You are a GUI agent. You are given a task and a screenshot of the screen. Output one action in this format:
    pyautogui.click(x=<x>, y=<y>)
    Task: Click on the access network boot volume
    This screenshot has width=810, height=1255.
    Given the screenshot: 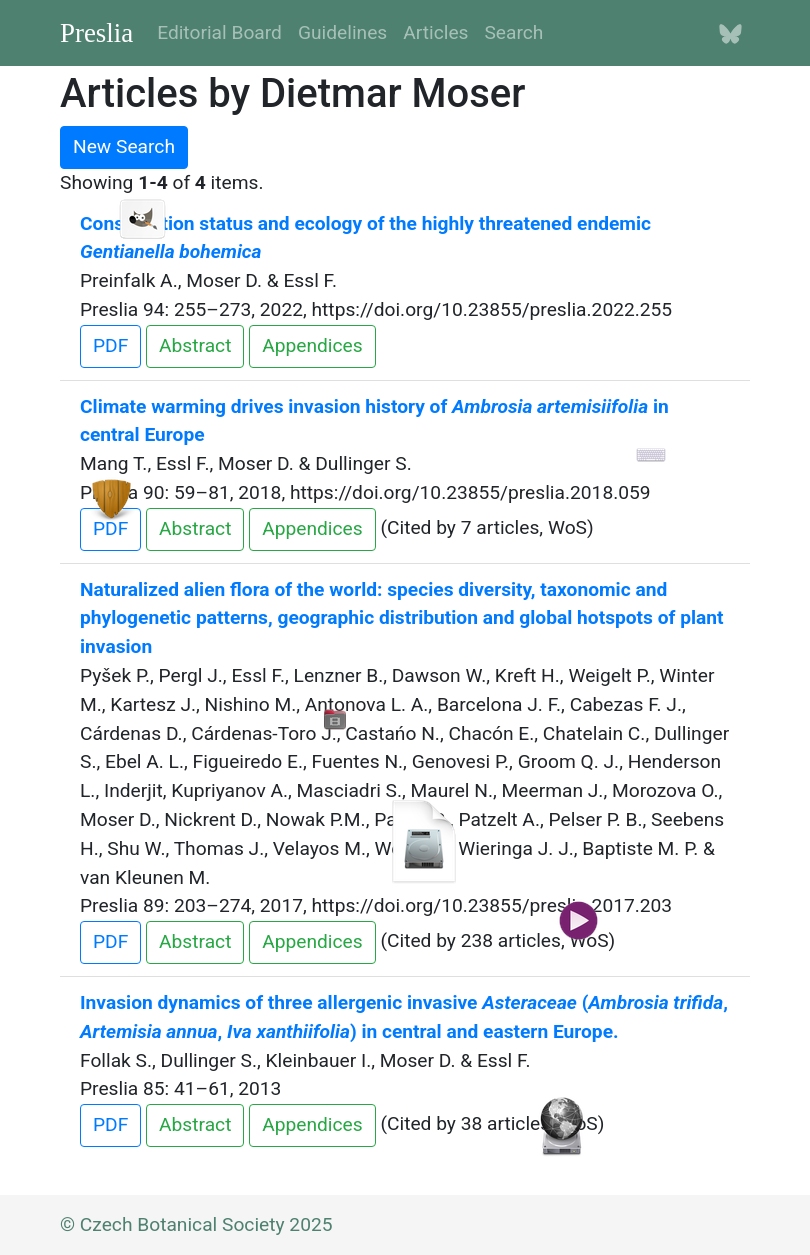 What is the action you would take?
    pyautogui.click(x=560, y=1127)
    